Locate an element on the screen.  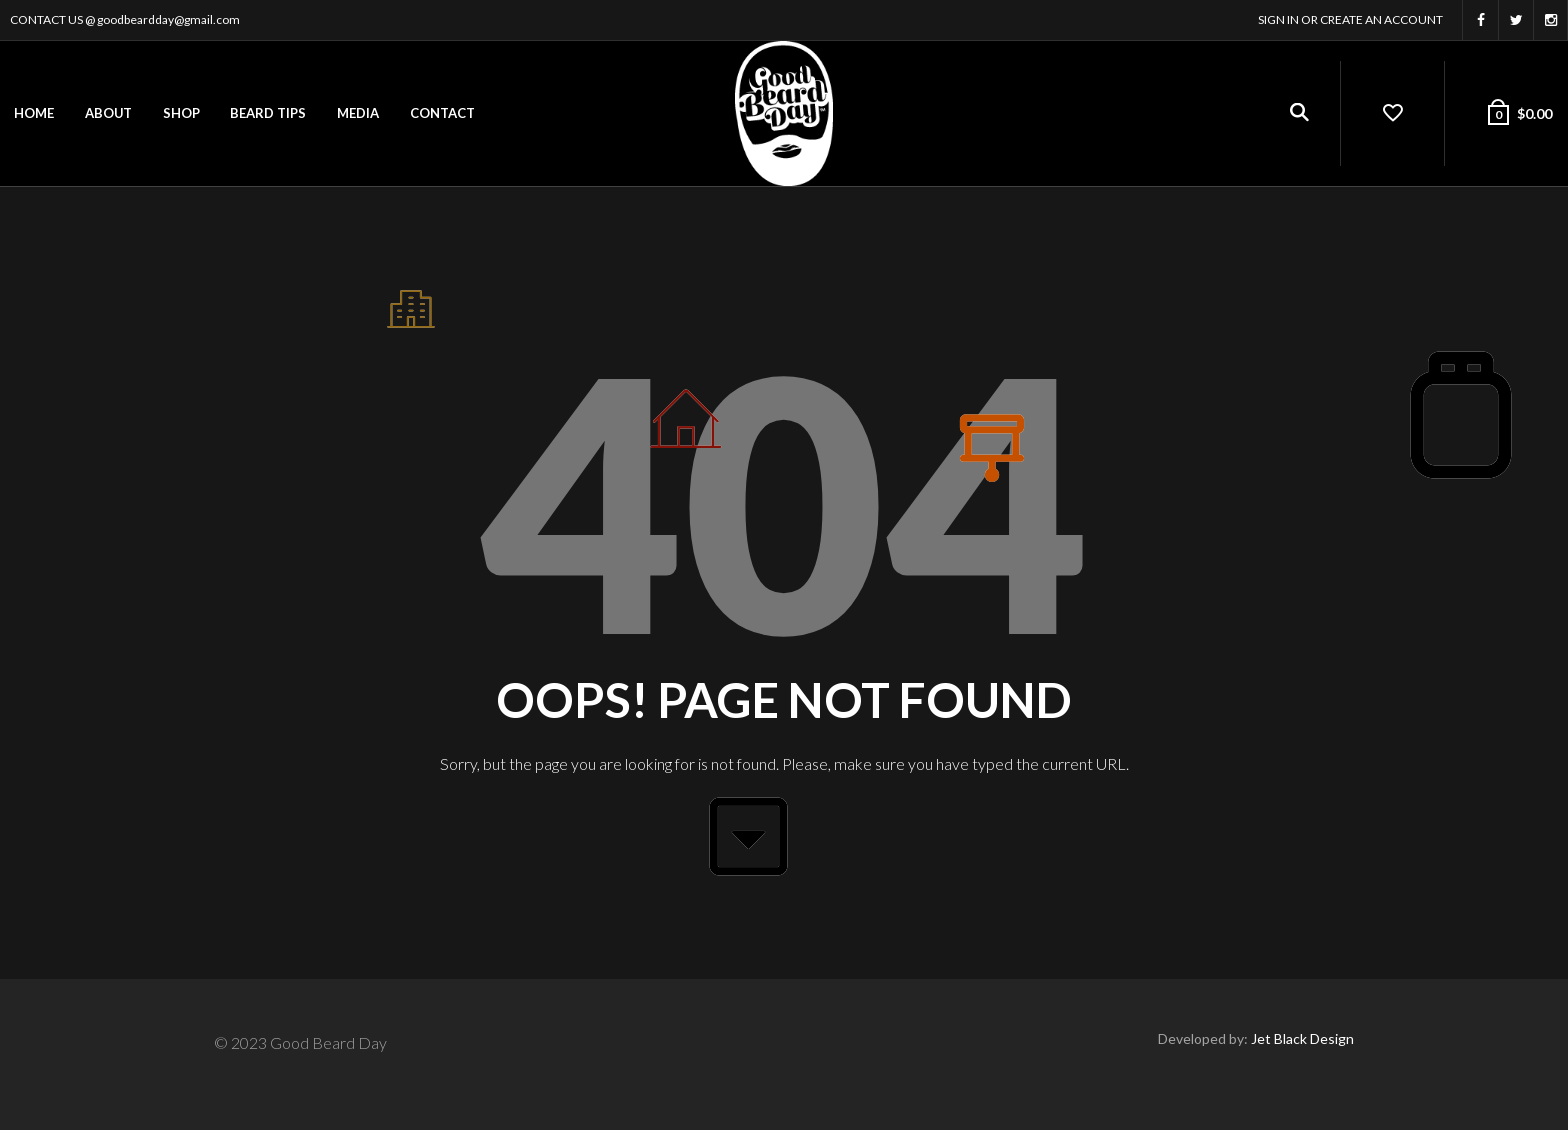
navigate to home screen is located at coordinates (686, 420).